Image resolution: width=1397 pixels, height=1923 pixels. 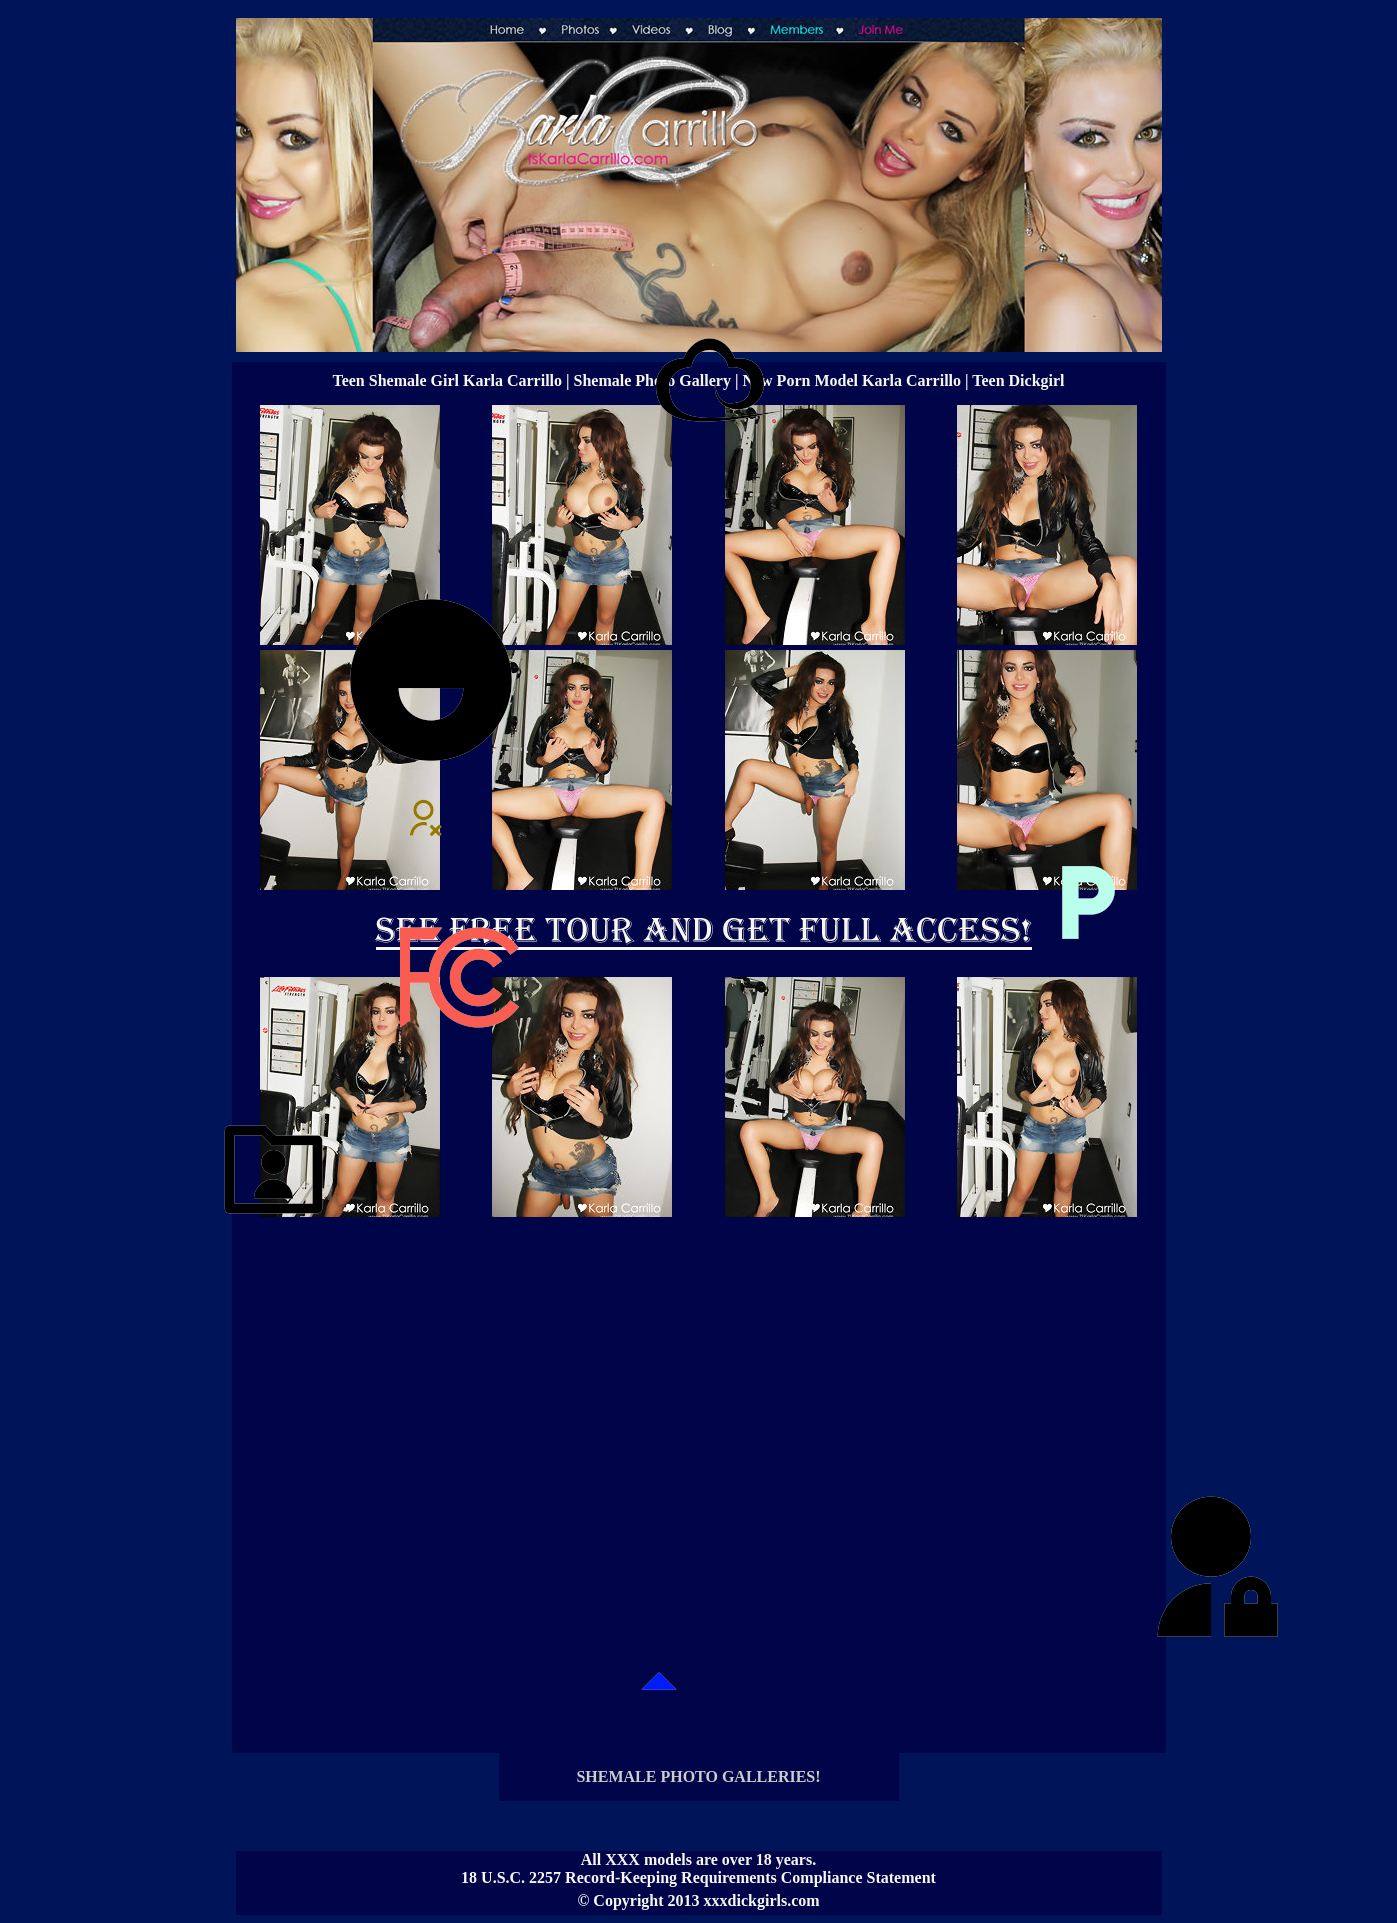 I want to click on unfollow a user, so click(x=423, y=818).